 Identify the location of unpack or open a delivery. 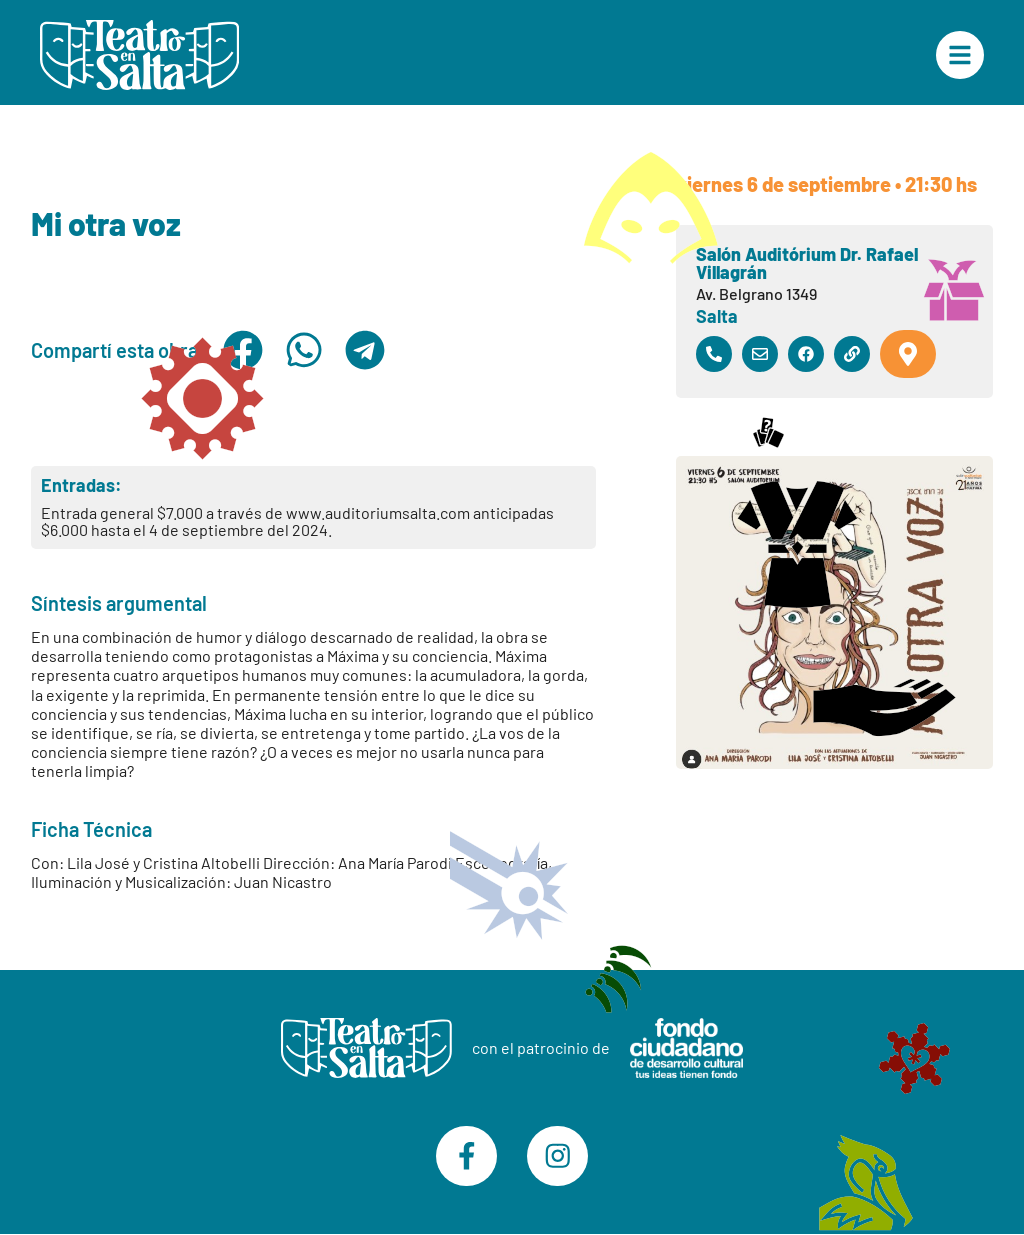
(954, 290).